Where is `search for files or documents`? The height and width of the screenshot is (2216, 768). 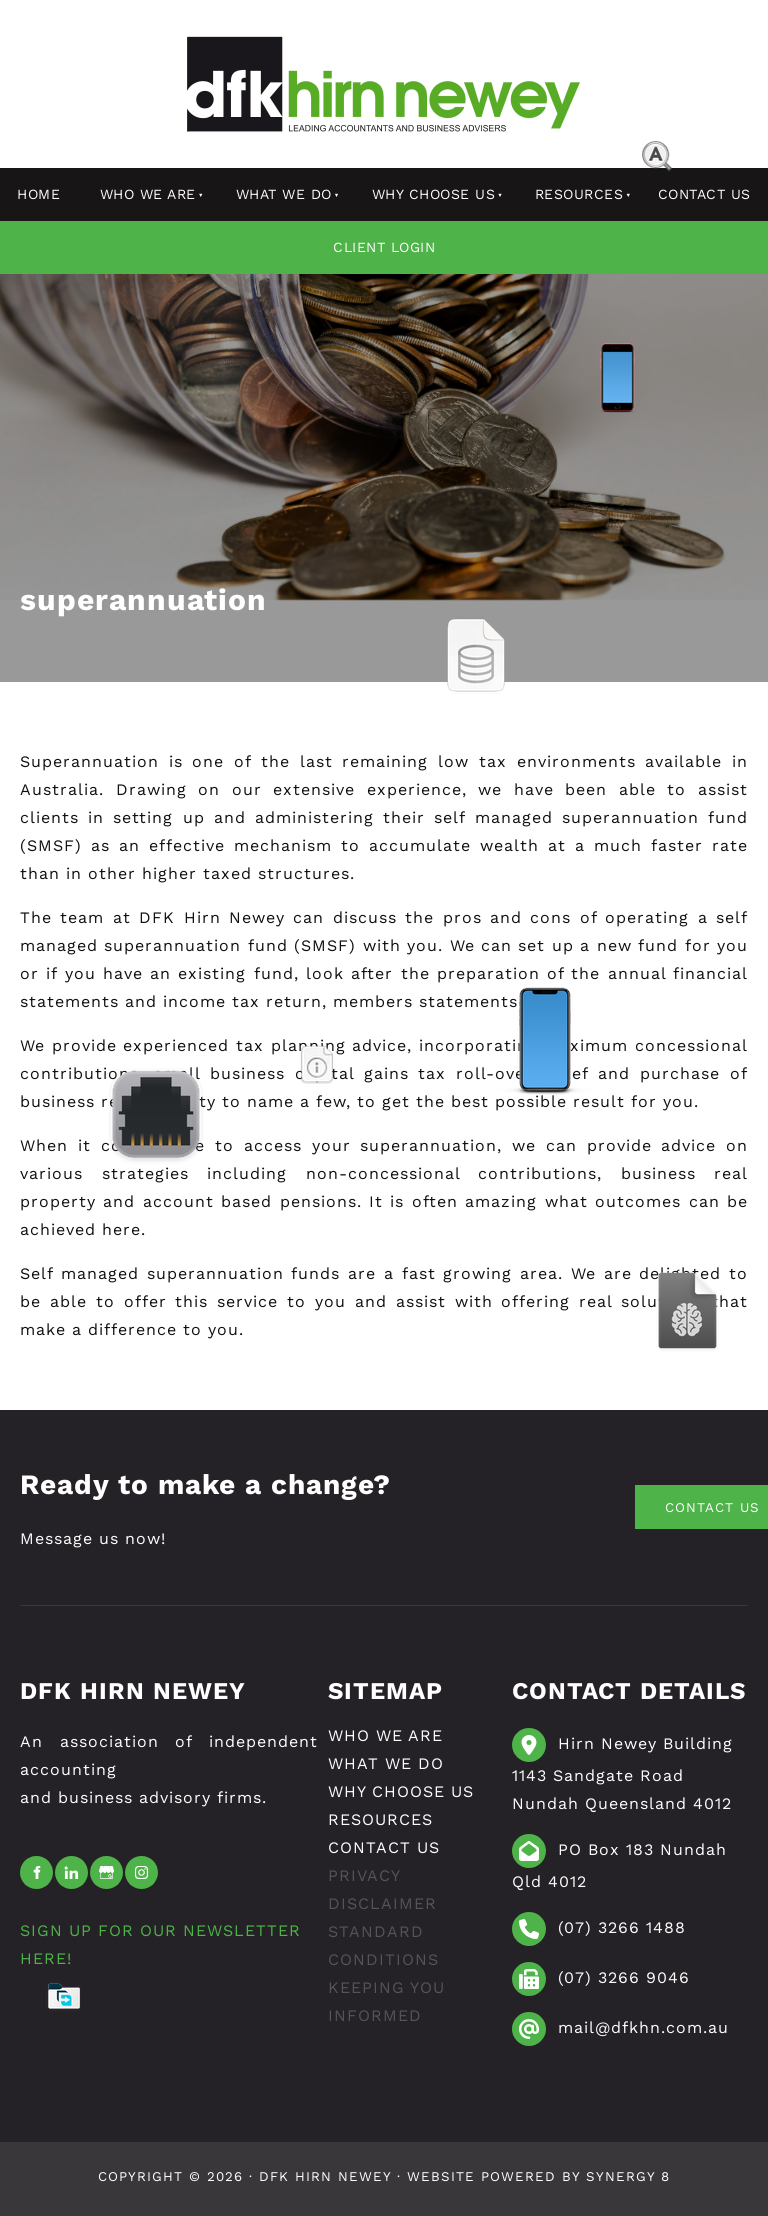 search for files or documents is located at coordinates (657, 156).